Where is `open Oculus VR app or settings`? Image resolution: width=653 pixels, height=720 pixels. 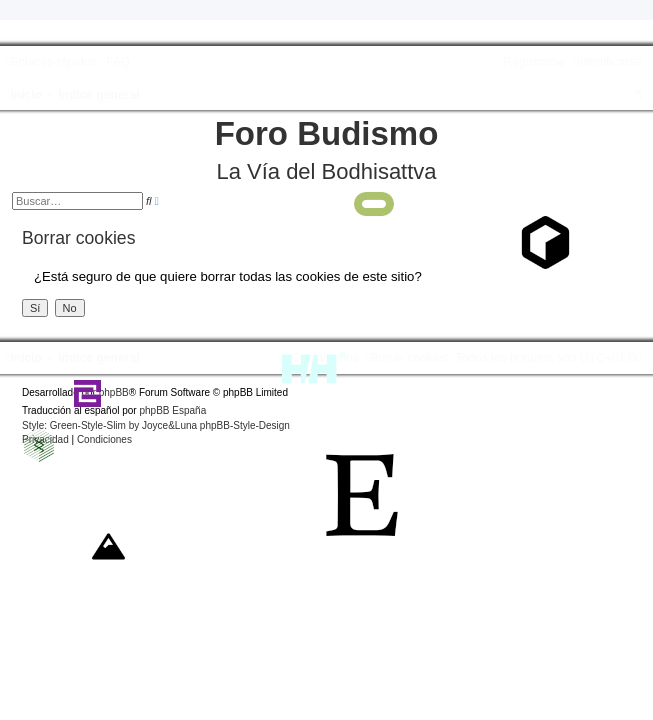 open Oculus VR app or settings is located at coordinates (374, 204).